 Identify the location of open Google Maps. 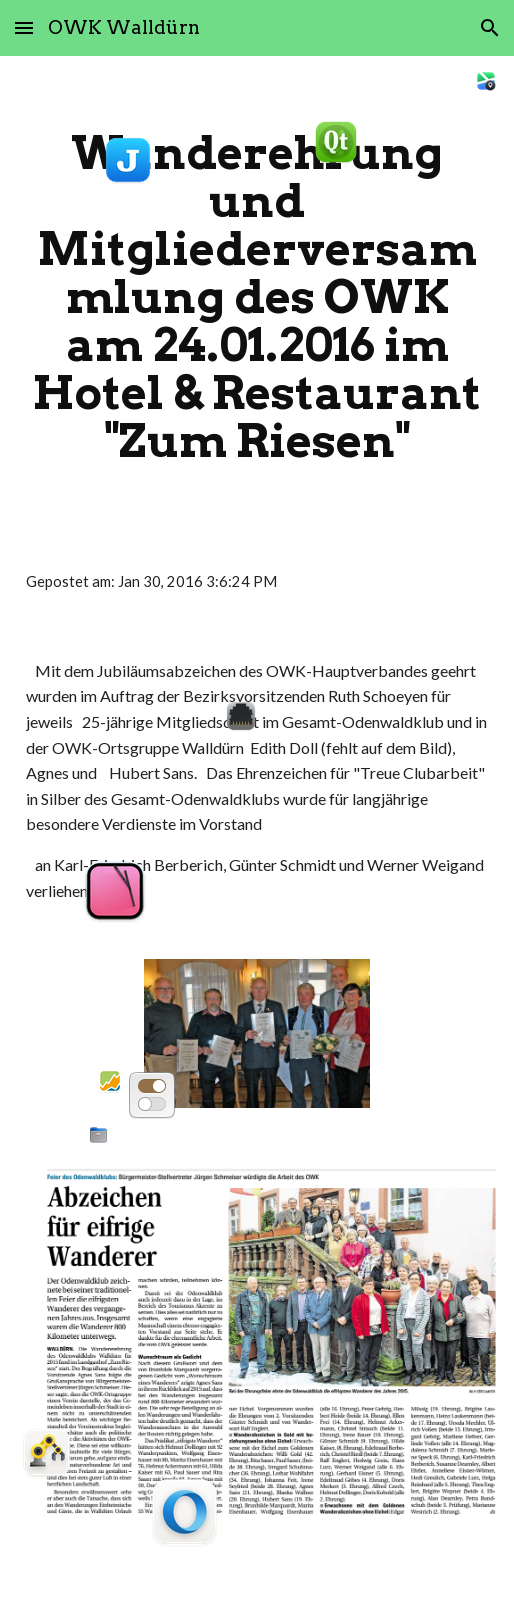
(486, 81).